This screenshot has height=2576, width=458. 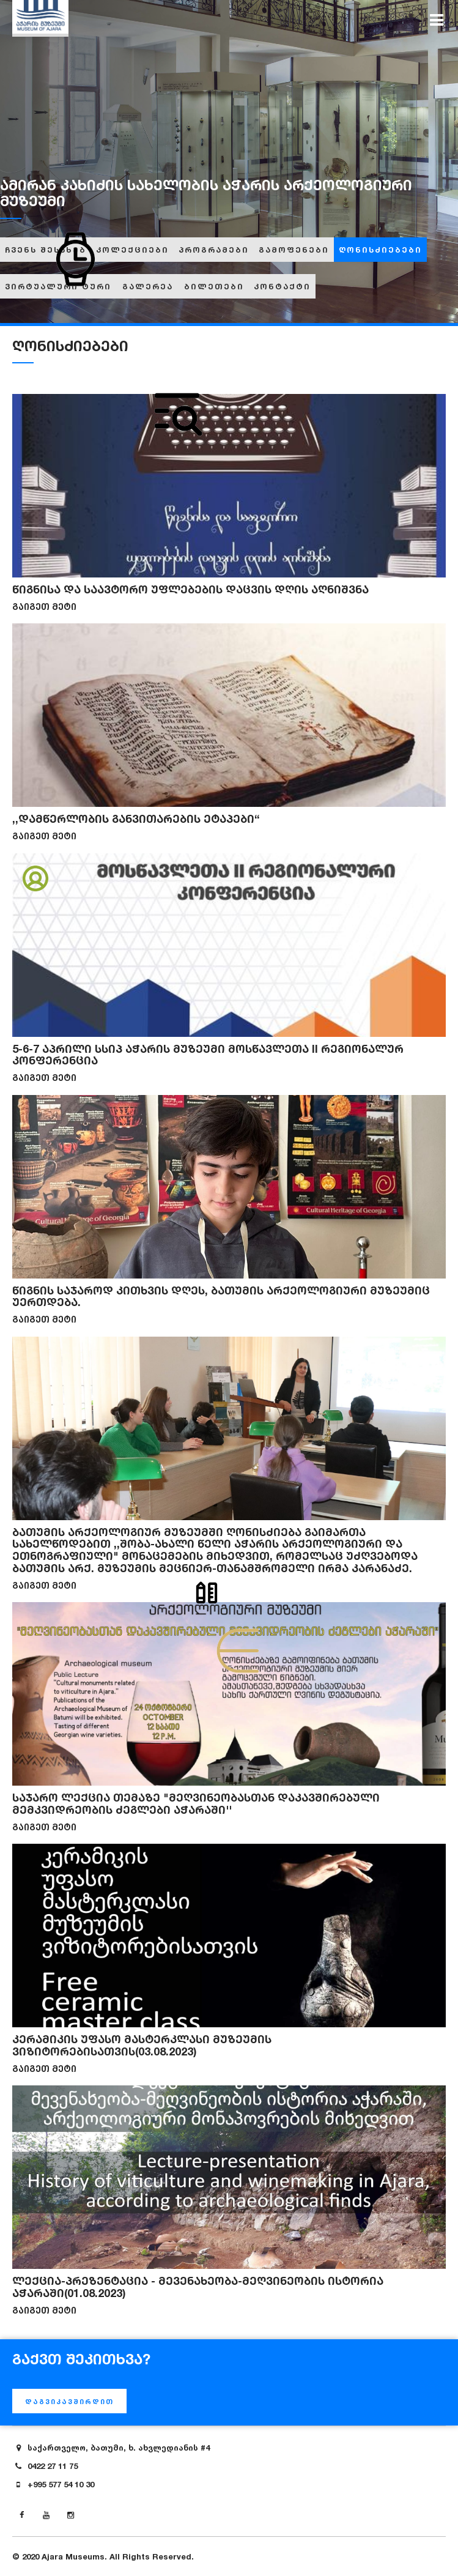 I want to click on access design or drawing tools, so click(x=207, y=1593).